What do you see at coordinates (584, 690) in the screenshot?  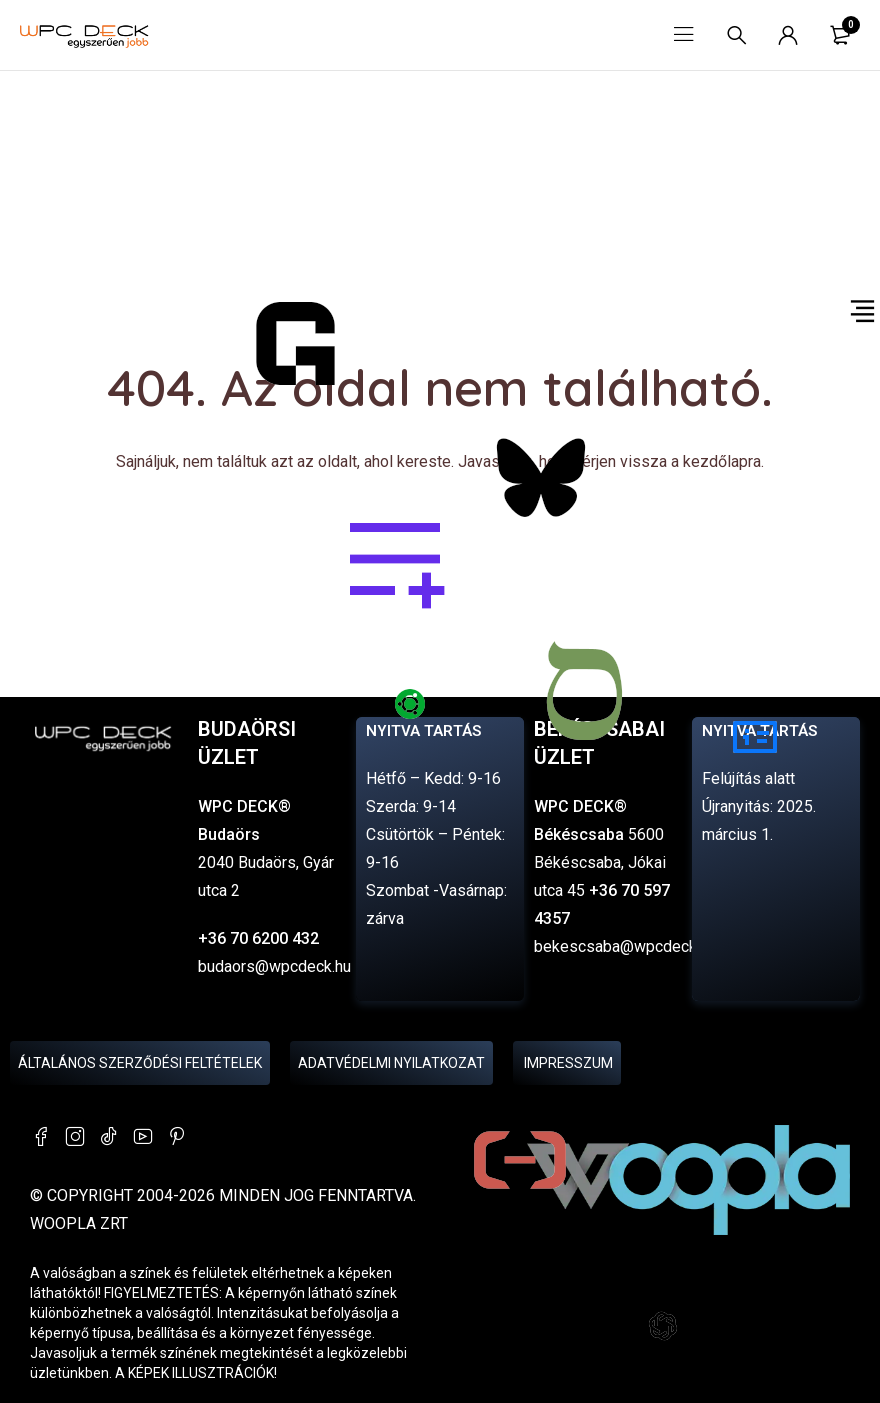 I see `open the Sefaria app` at bounding box center [584, 690].